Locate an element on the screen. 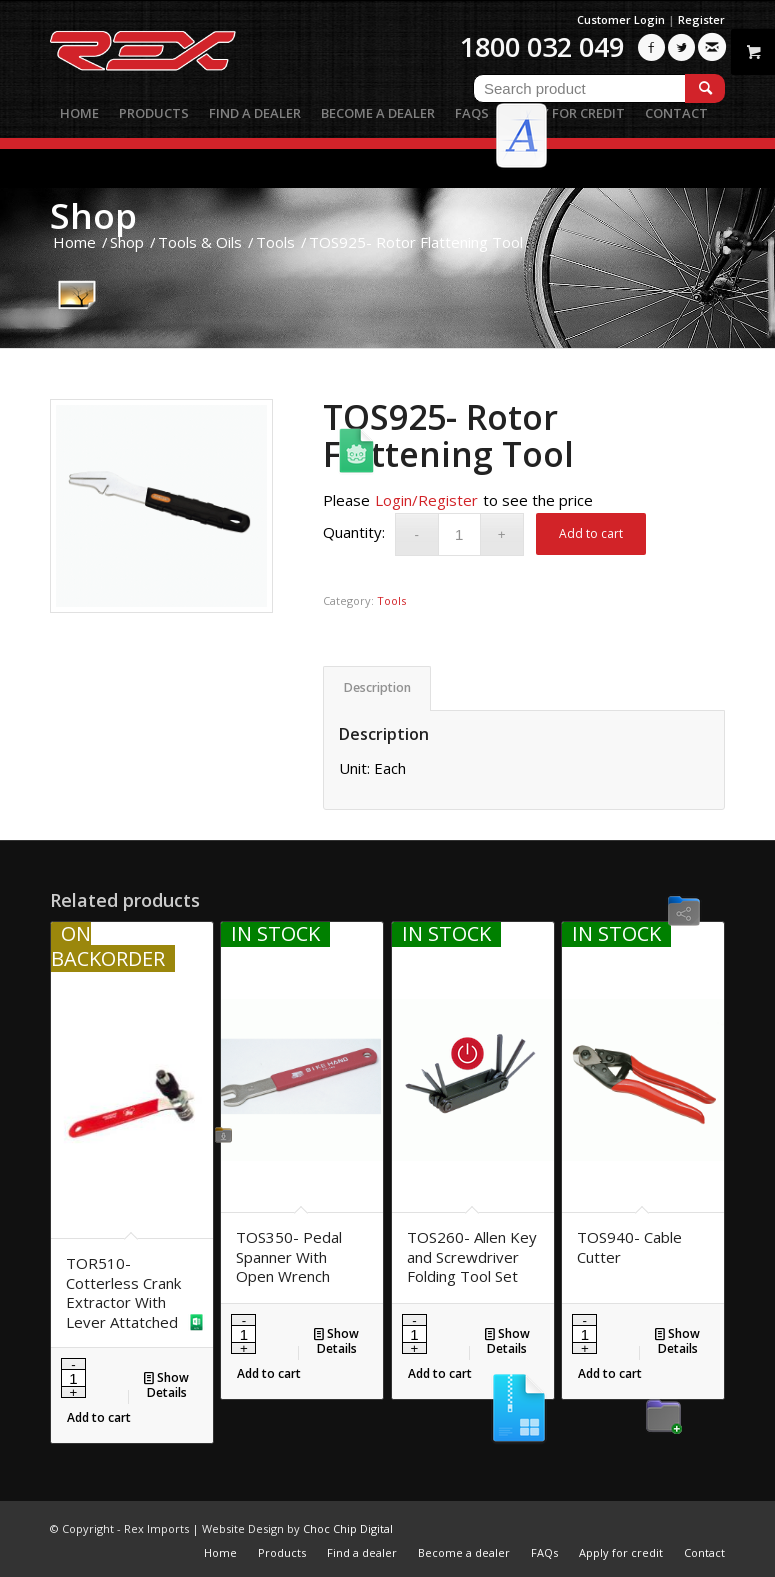 The image size is (775, 1577). excel spreadsheet template file is located at coordinates (196, 1322).